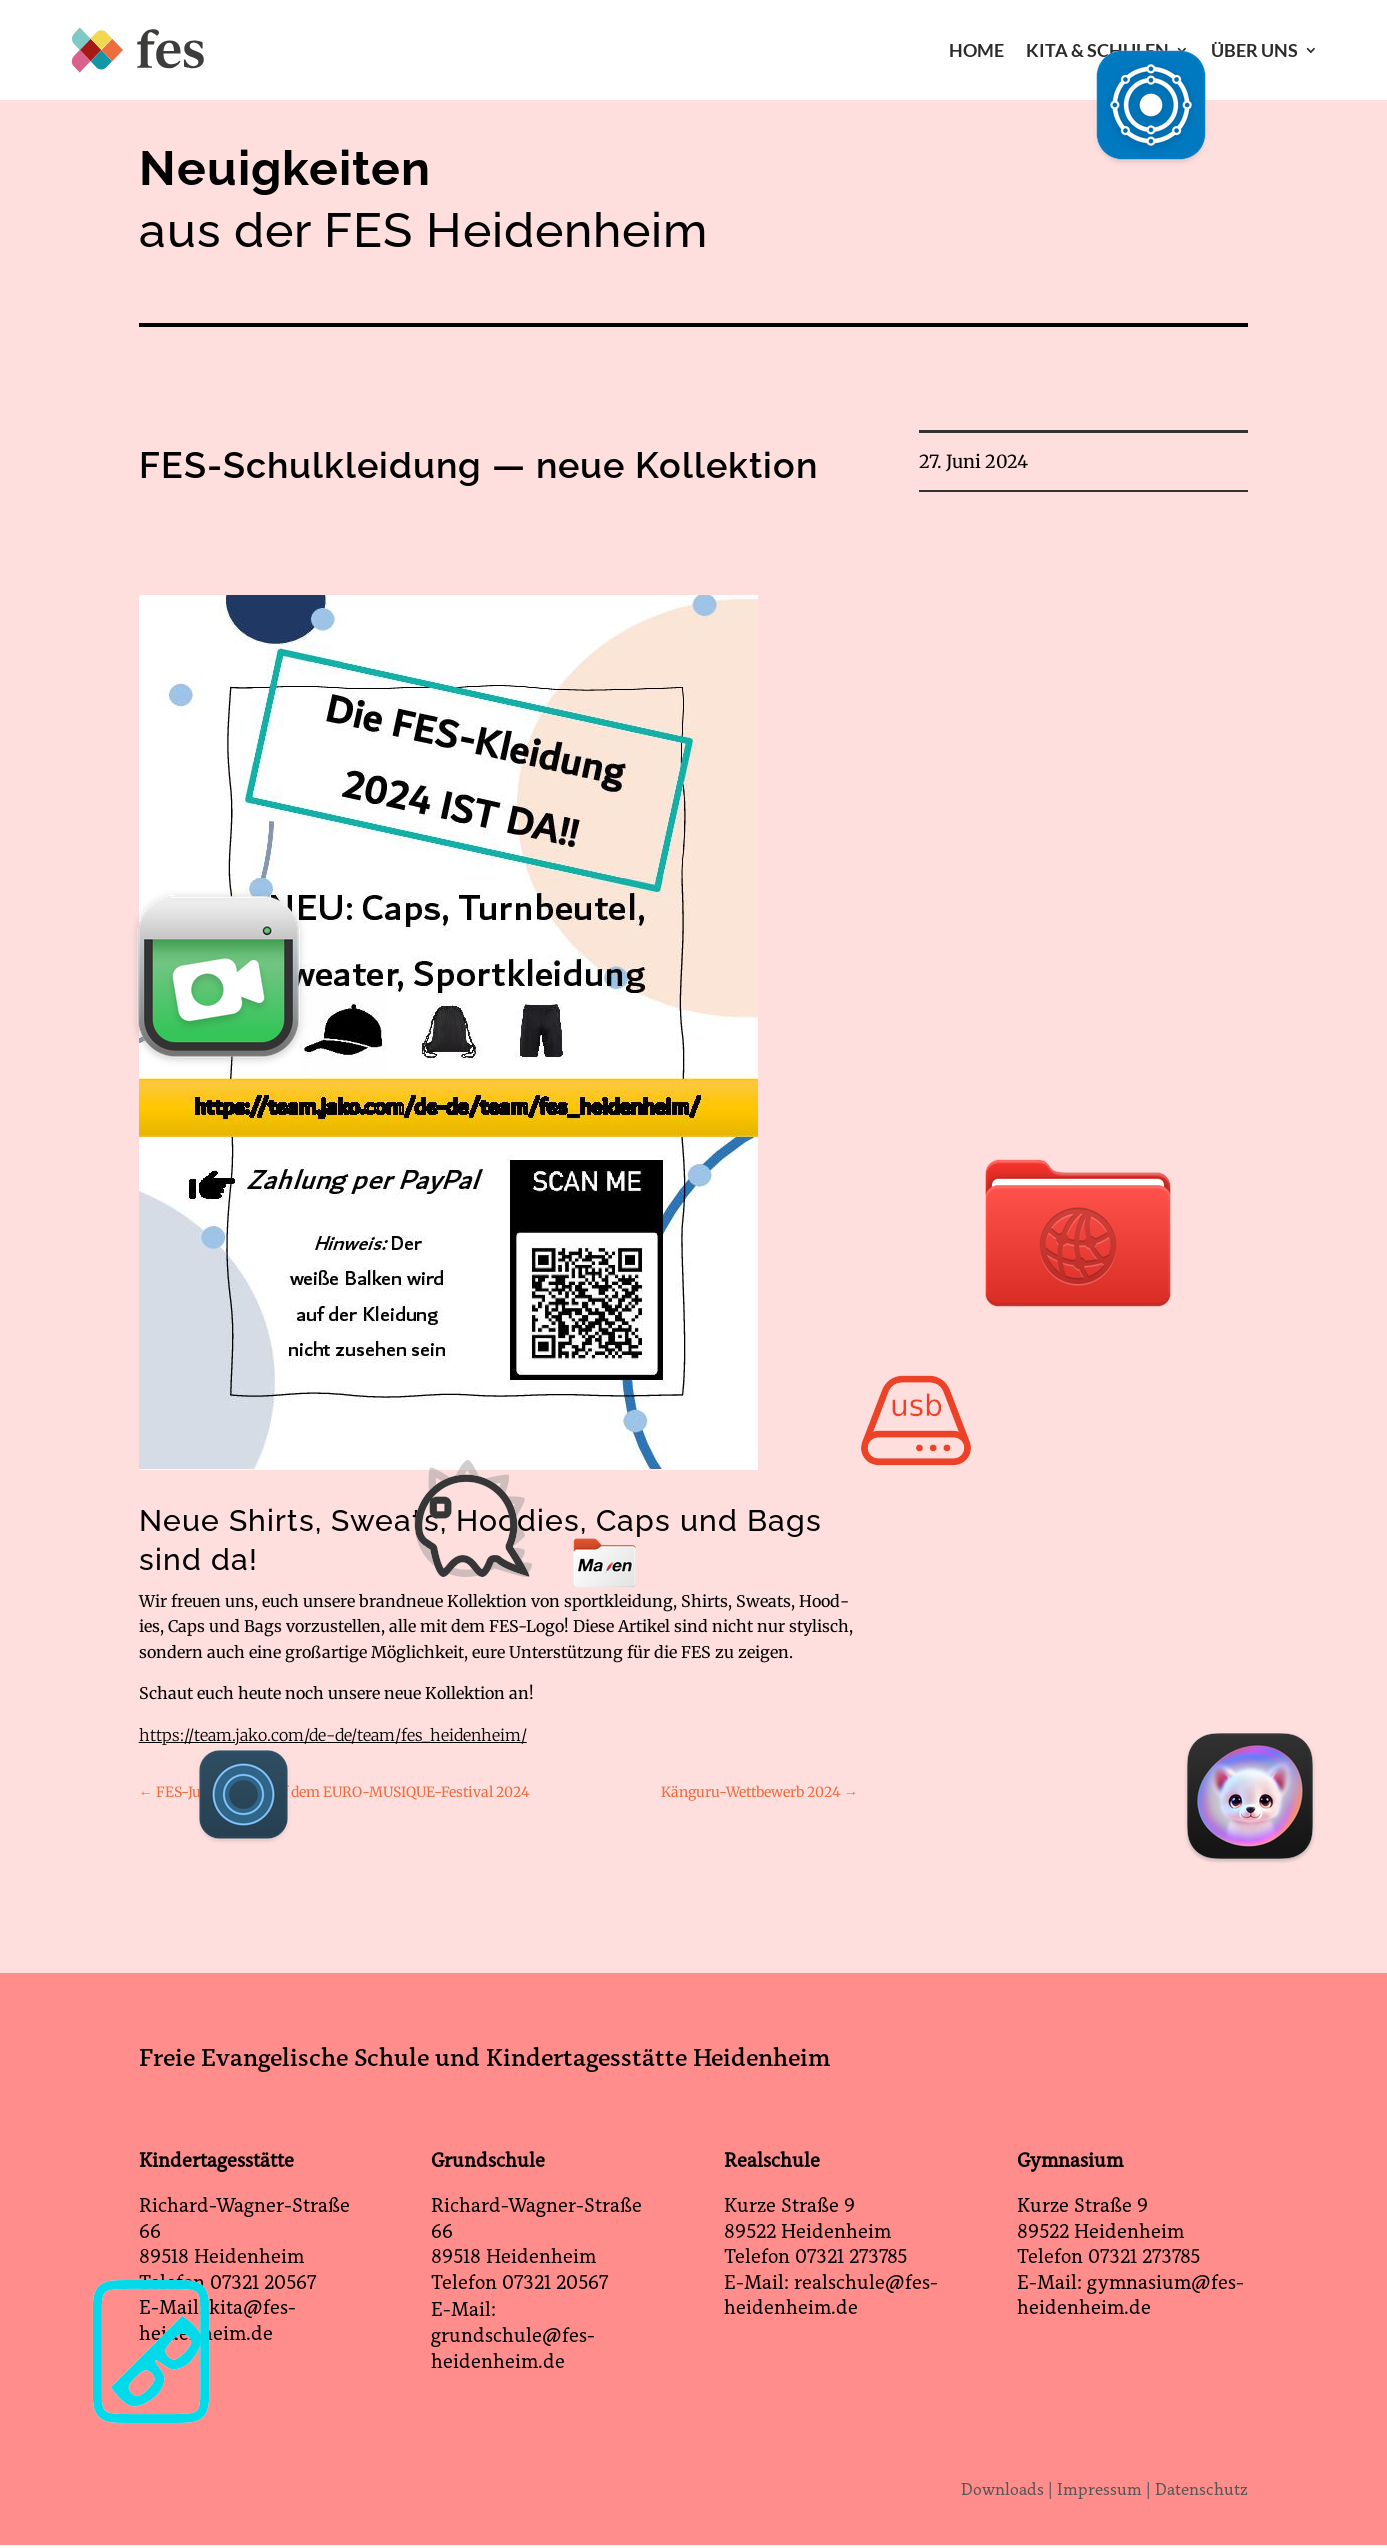 This screenshot has width=1387, height=2548. Describe the element at coordinates (604, 1564) in the screenshot. I see `folder containing maven project files` at that location.